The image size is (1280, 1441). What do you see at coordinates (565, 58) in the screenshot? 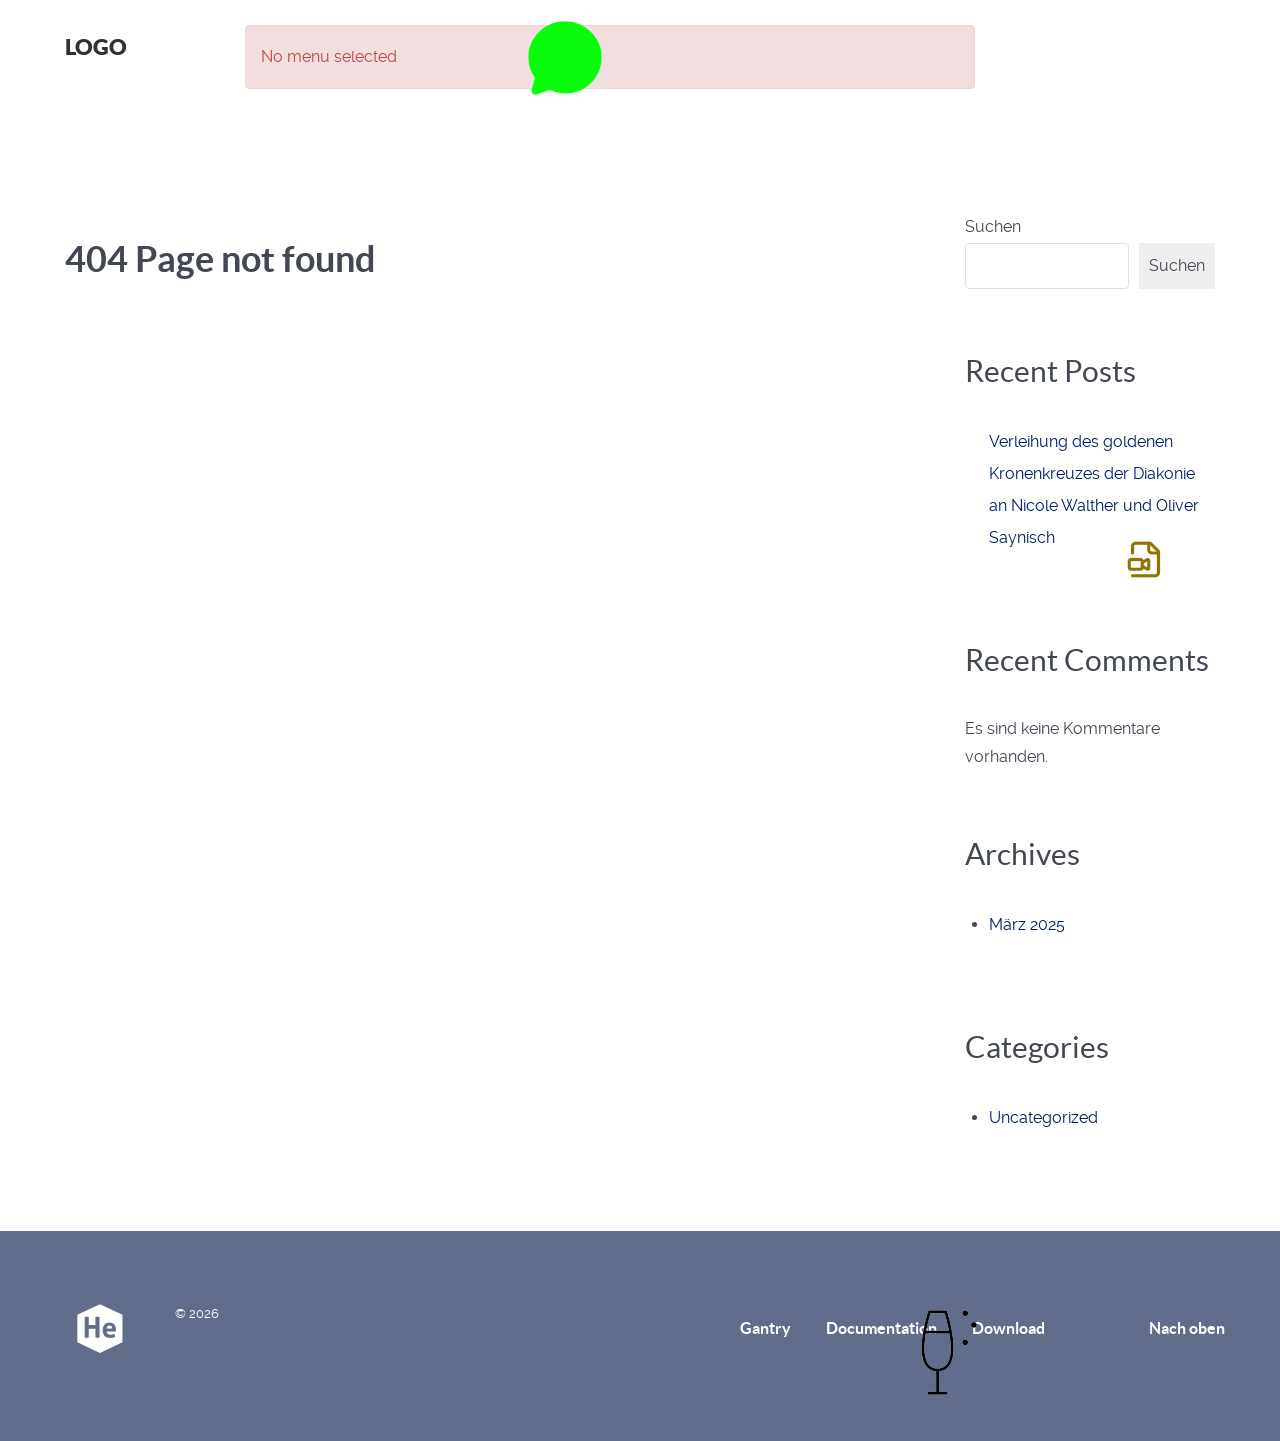
I see `open chat or messaging` at bounding box center [565, 58].